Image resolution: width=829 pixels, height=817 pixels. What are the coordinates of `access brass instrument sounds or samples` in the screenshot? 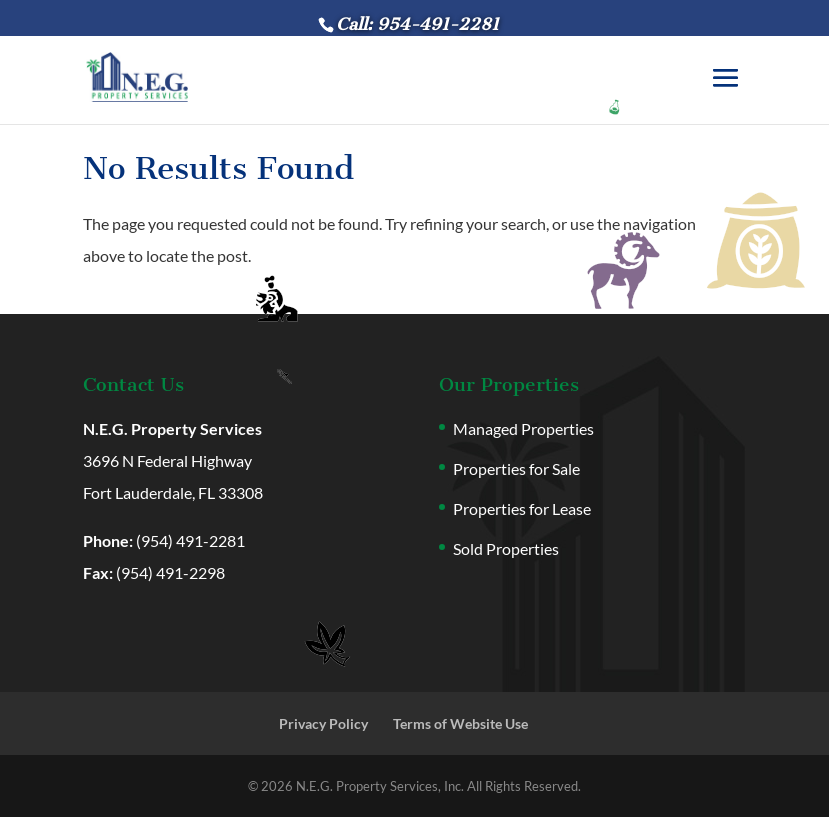 It's located at (284, 376).